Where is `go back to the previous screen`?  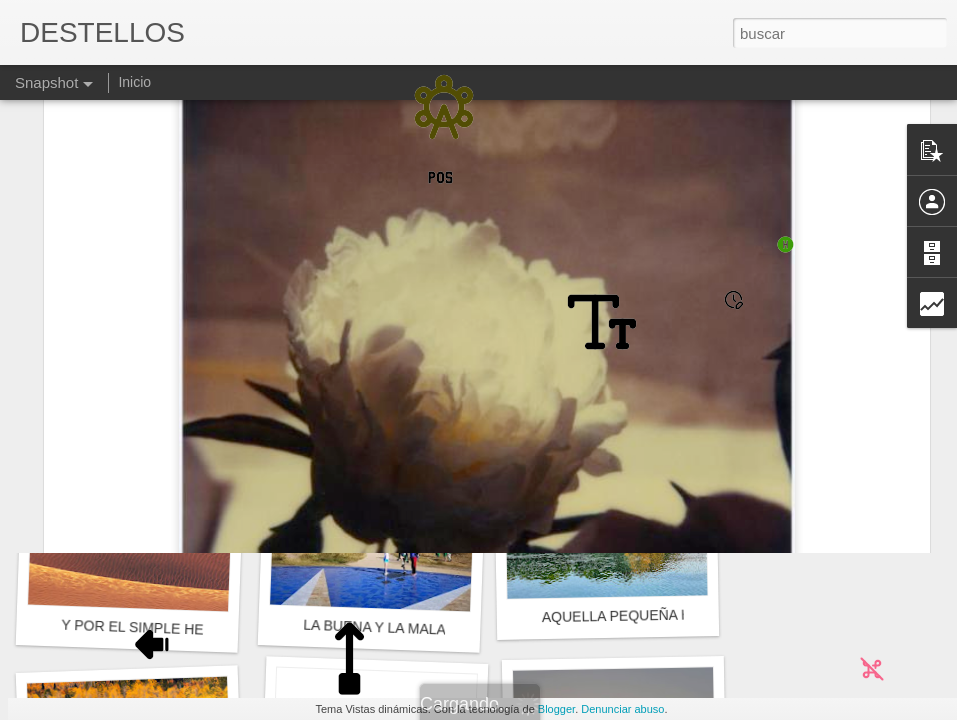 go back to the previous screen is located at coordinates (151, 644).